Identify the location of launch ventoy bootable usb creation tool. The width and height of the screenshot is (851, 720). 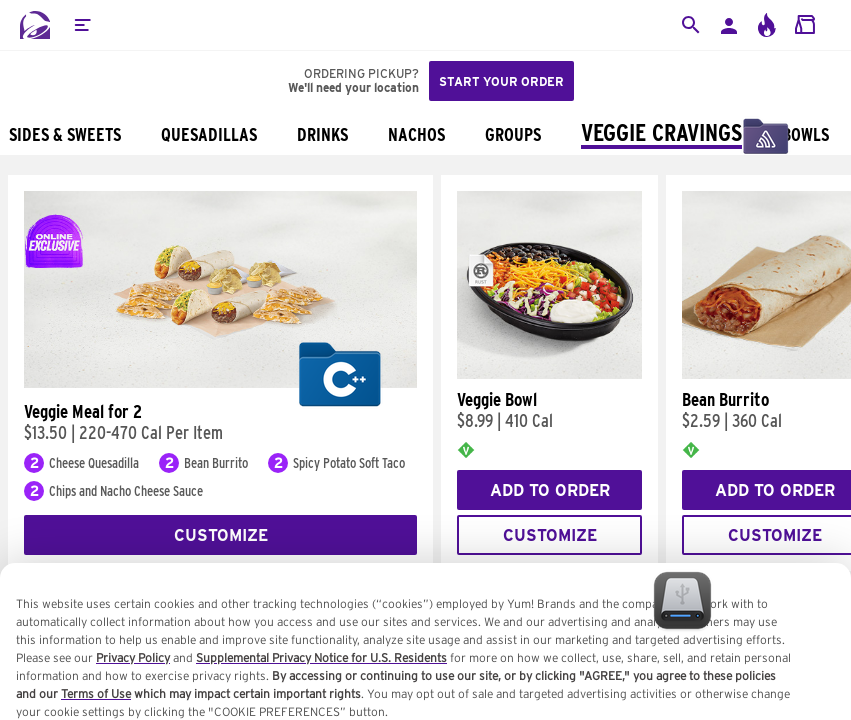
(682, 600).